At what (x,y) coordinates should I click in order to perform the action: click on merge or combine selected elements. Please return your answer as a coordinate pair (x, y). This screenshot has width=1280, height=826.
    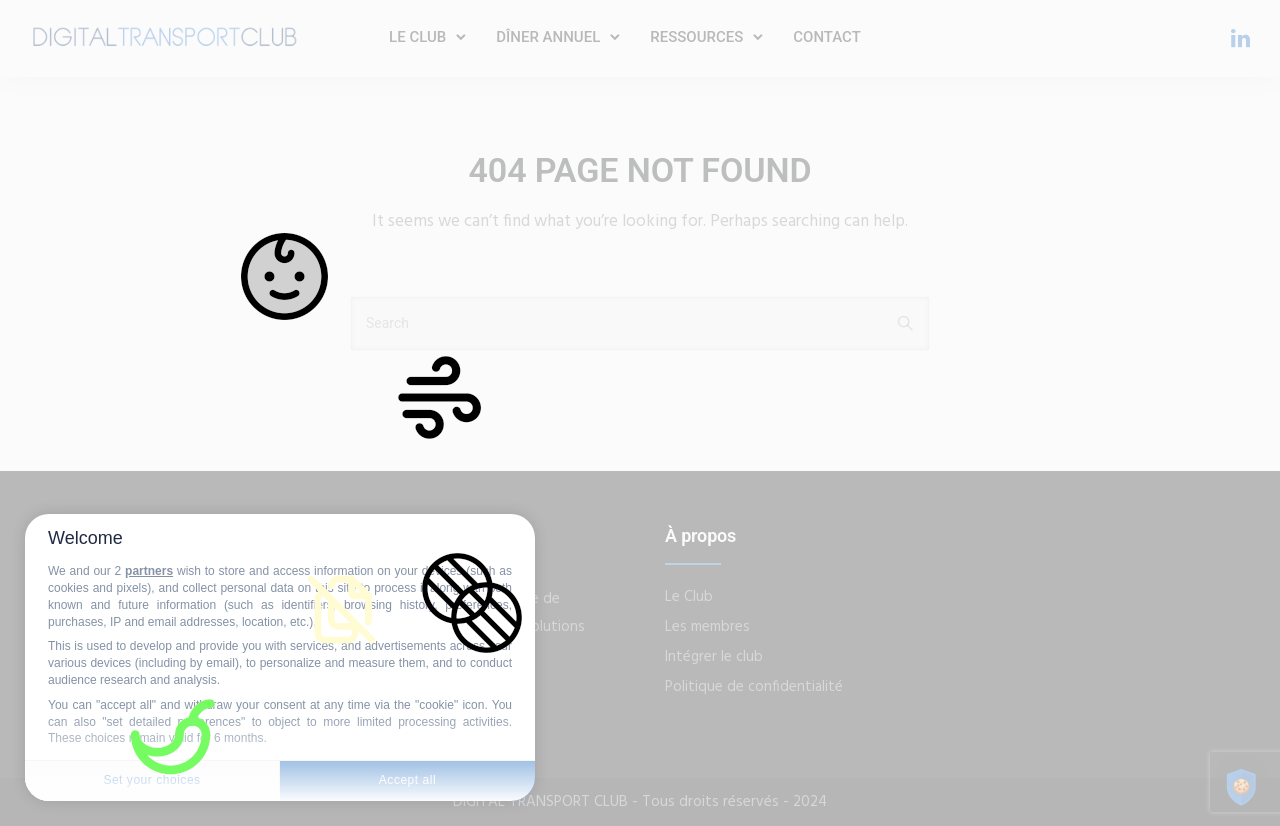
    Looking at the image, I should click on (472, 603).